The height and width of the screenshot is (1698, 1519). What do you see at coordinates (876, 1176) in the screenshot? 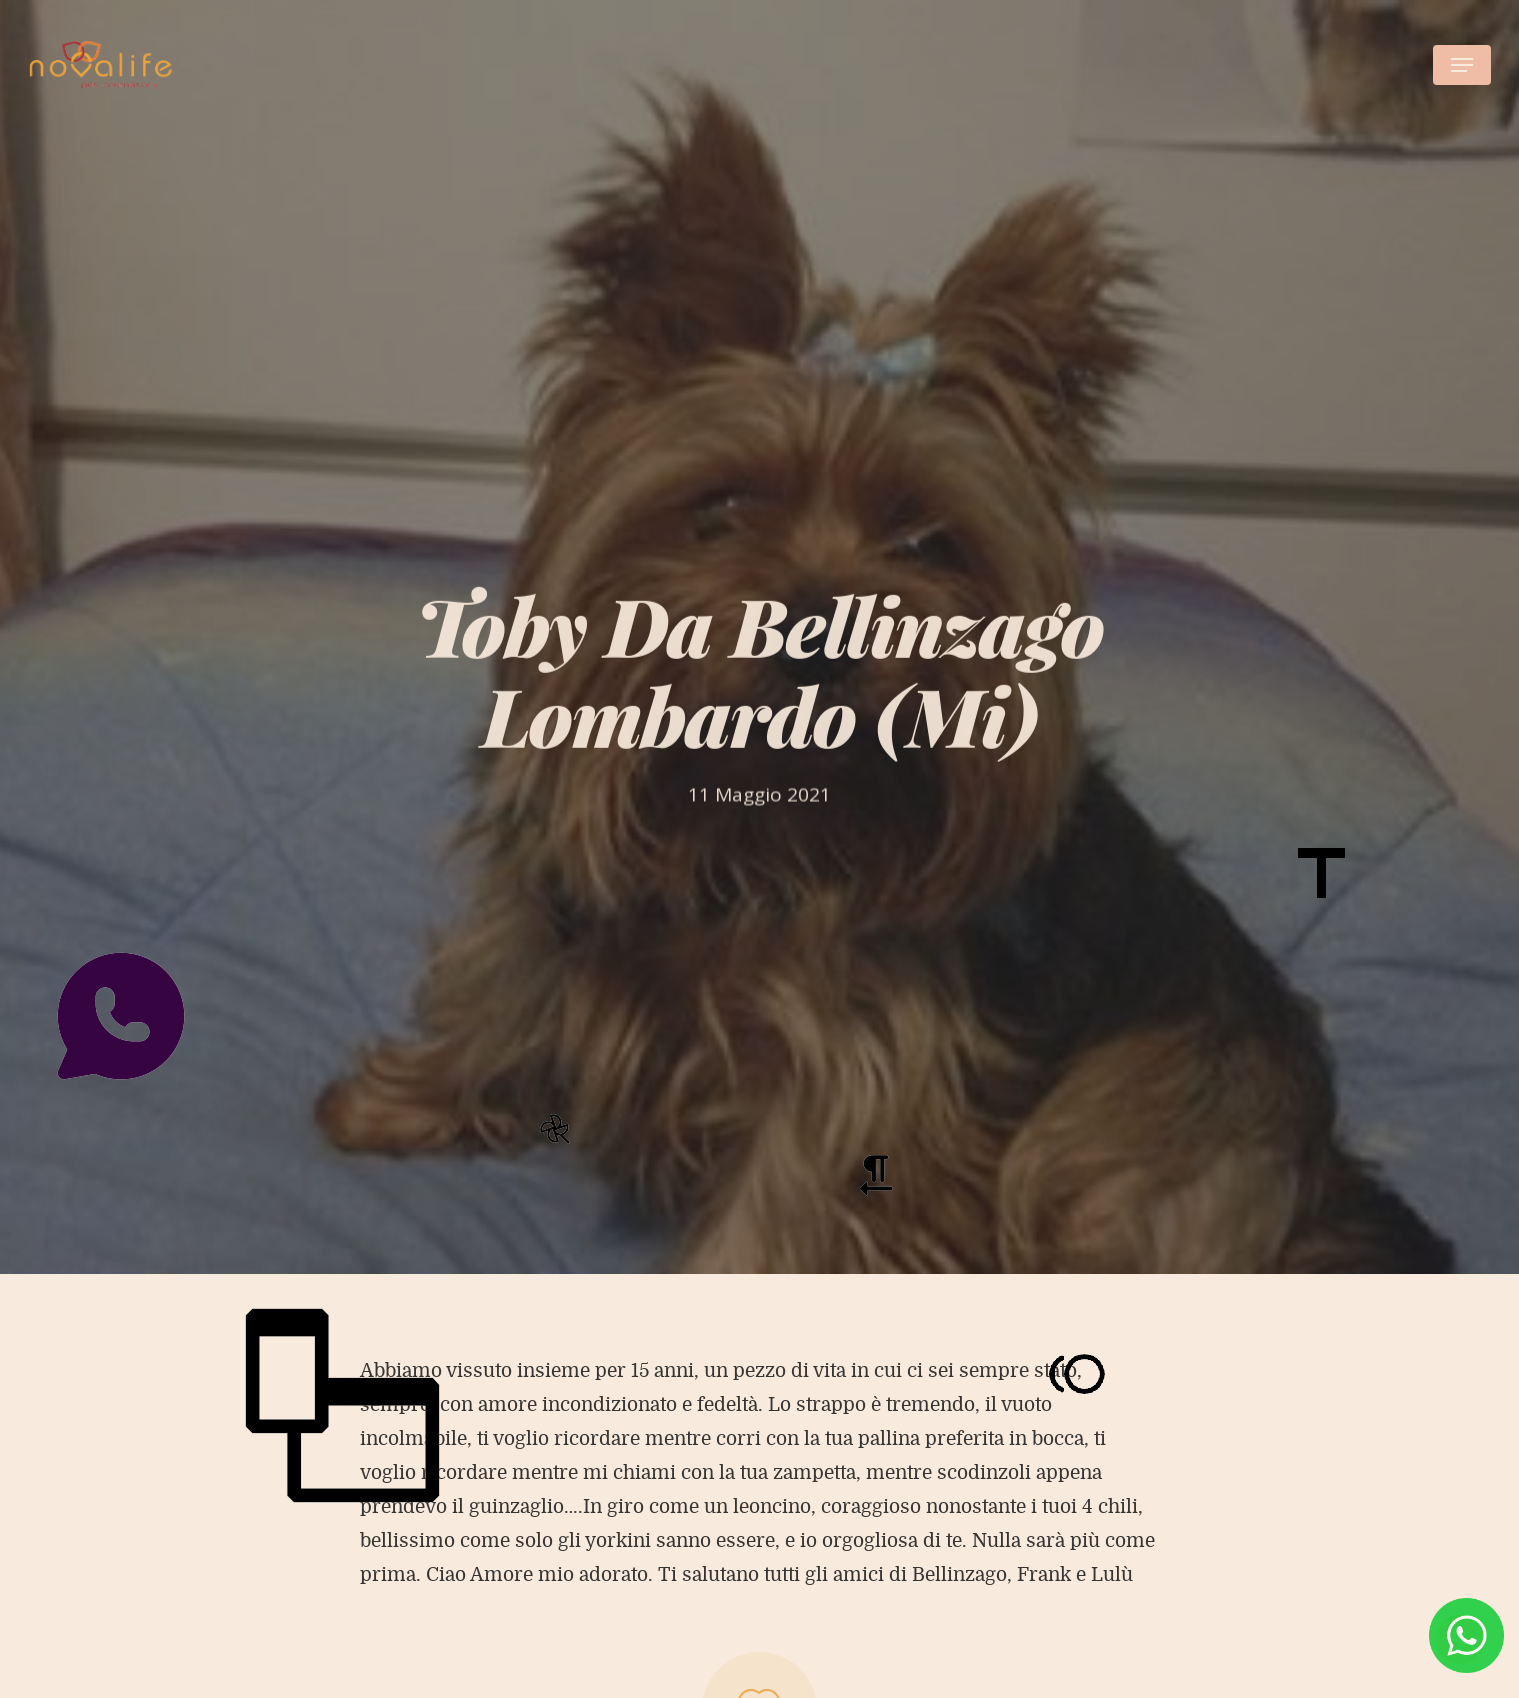
I see `switch text direction to right-to-left` at bounding box center [876, 1176].